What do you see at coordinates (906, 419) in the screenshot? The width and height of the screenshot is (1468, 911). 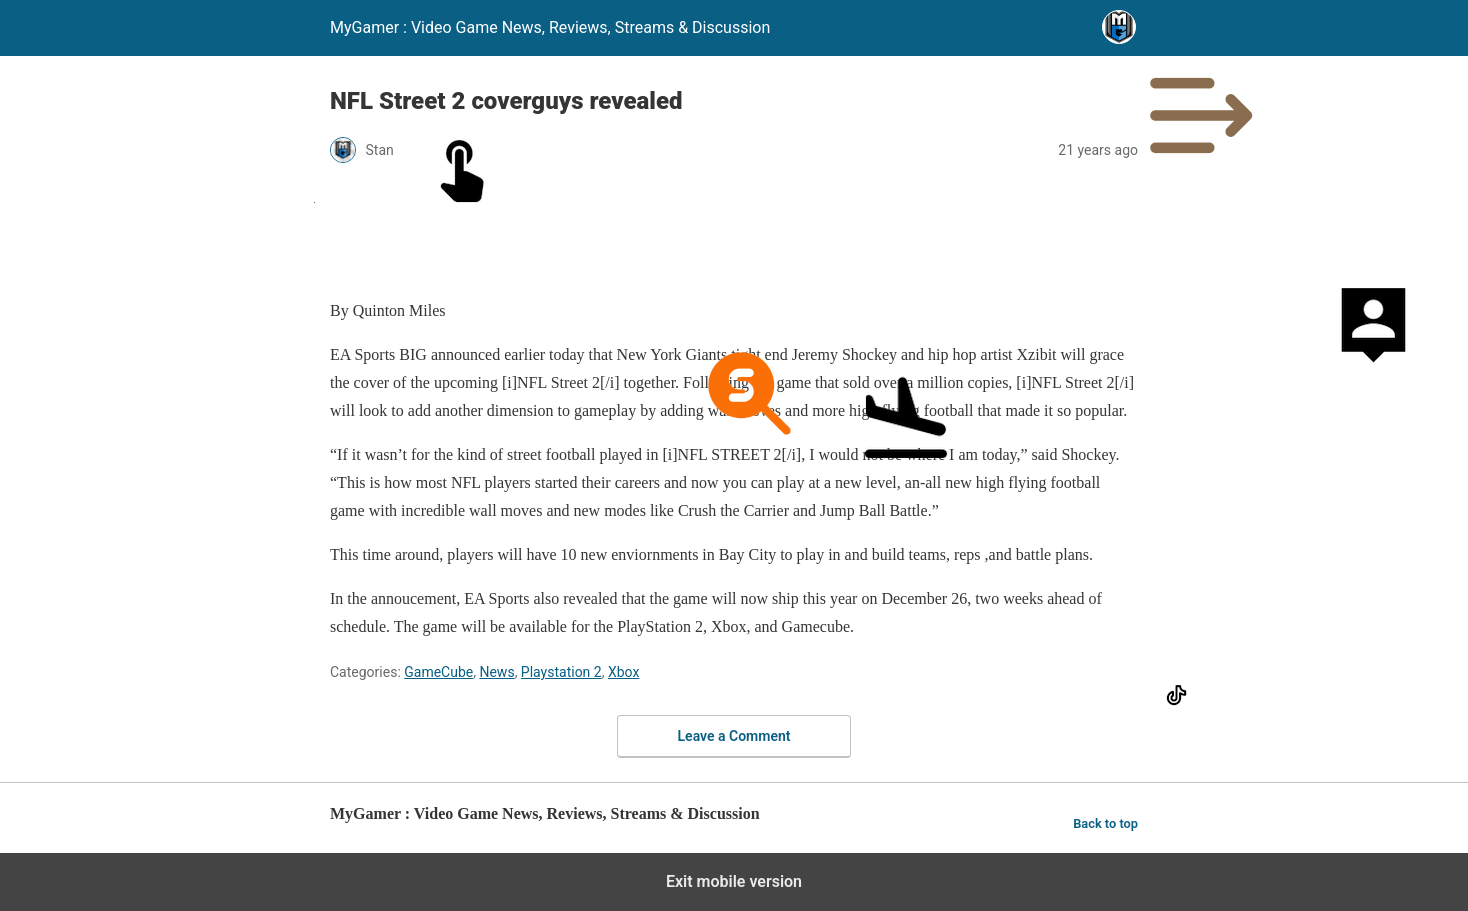 I see `indicates arriving flight status` at bounding box center [906, 419].